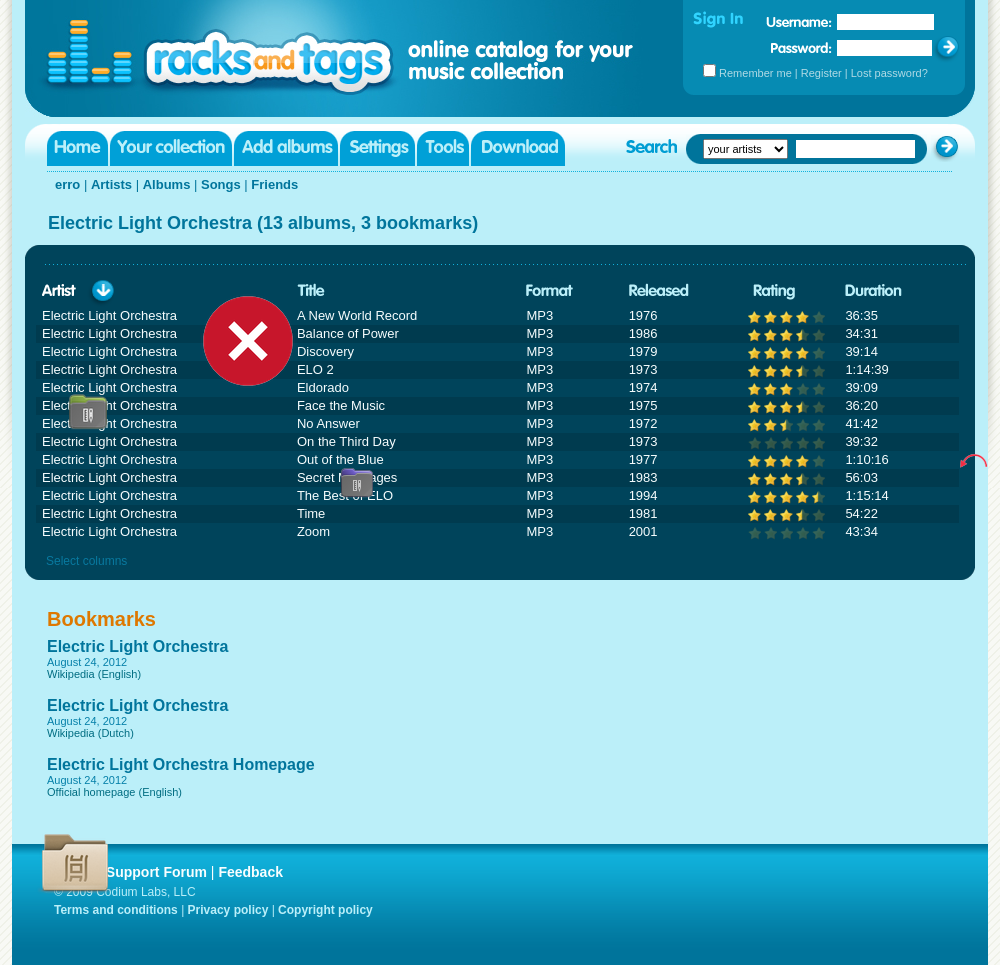 Image resolution: width=1000 pixels, height=965 pixels. I want to click on open your videos folder, so click(75, 866).